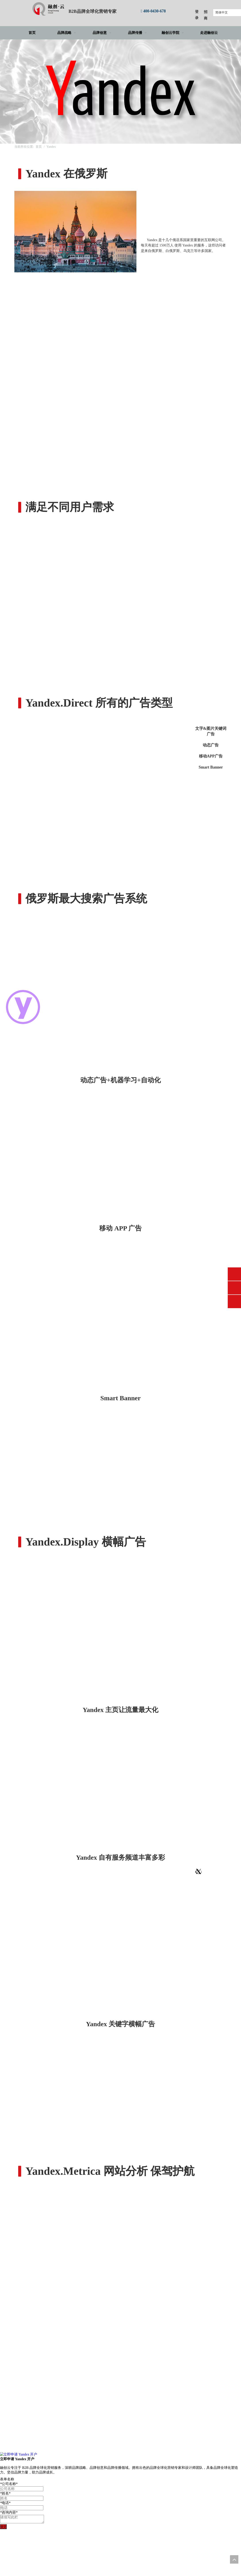 This screenshot has width=241, height=2576. I want to click on link to X.Org Foundation website, so click(199, 1871).